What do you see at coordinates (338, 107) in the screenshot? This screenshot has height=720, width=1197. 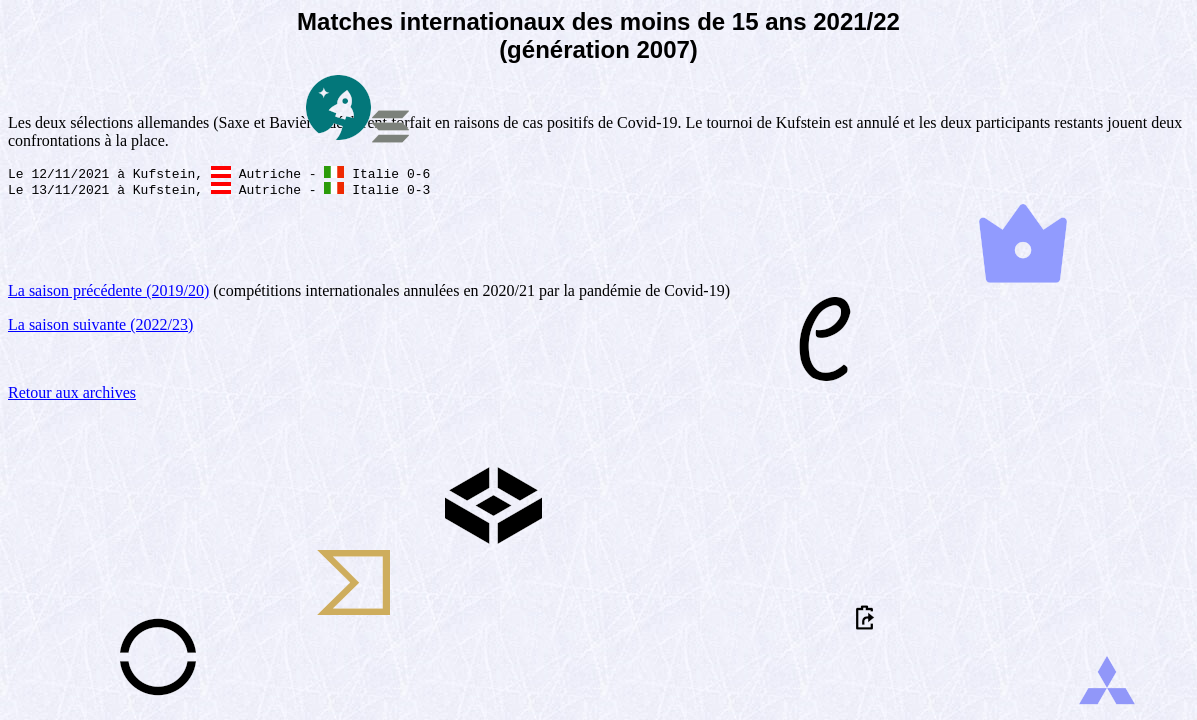 I see `starship cross-shell prompt branding` at bounding box center [338, 107].